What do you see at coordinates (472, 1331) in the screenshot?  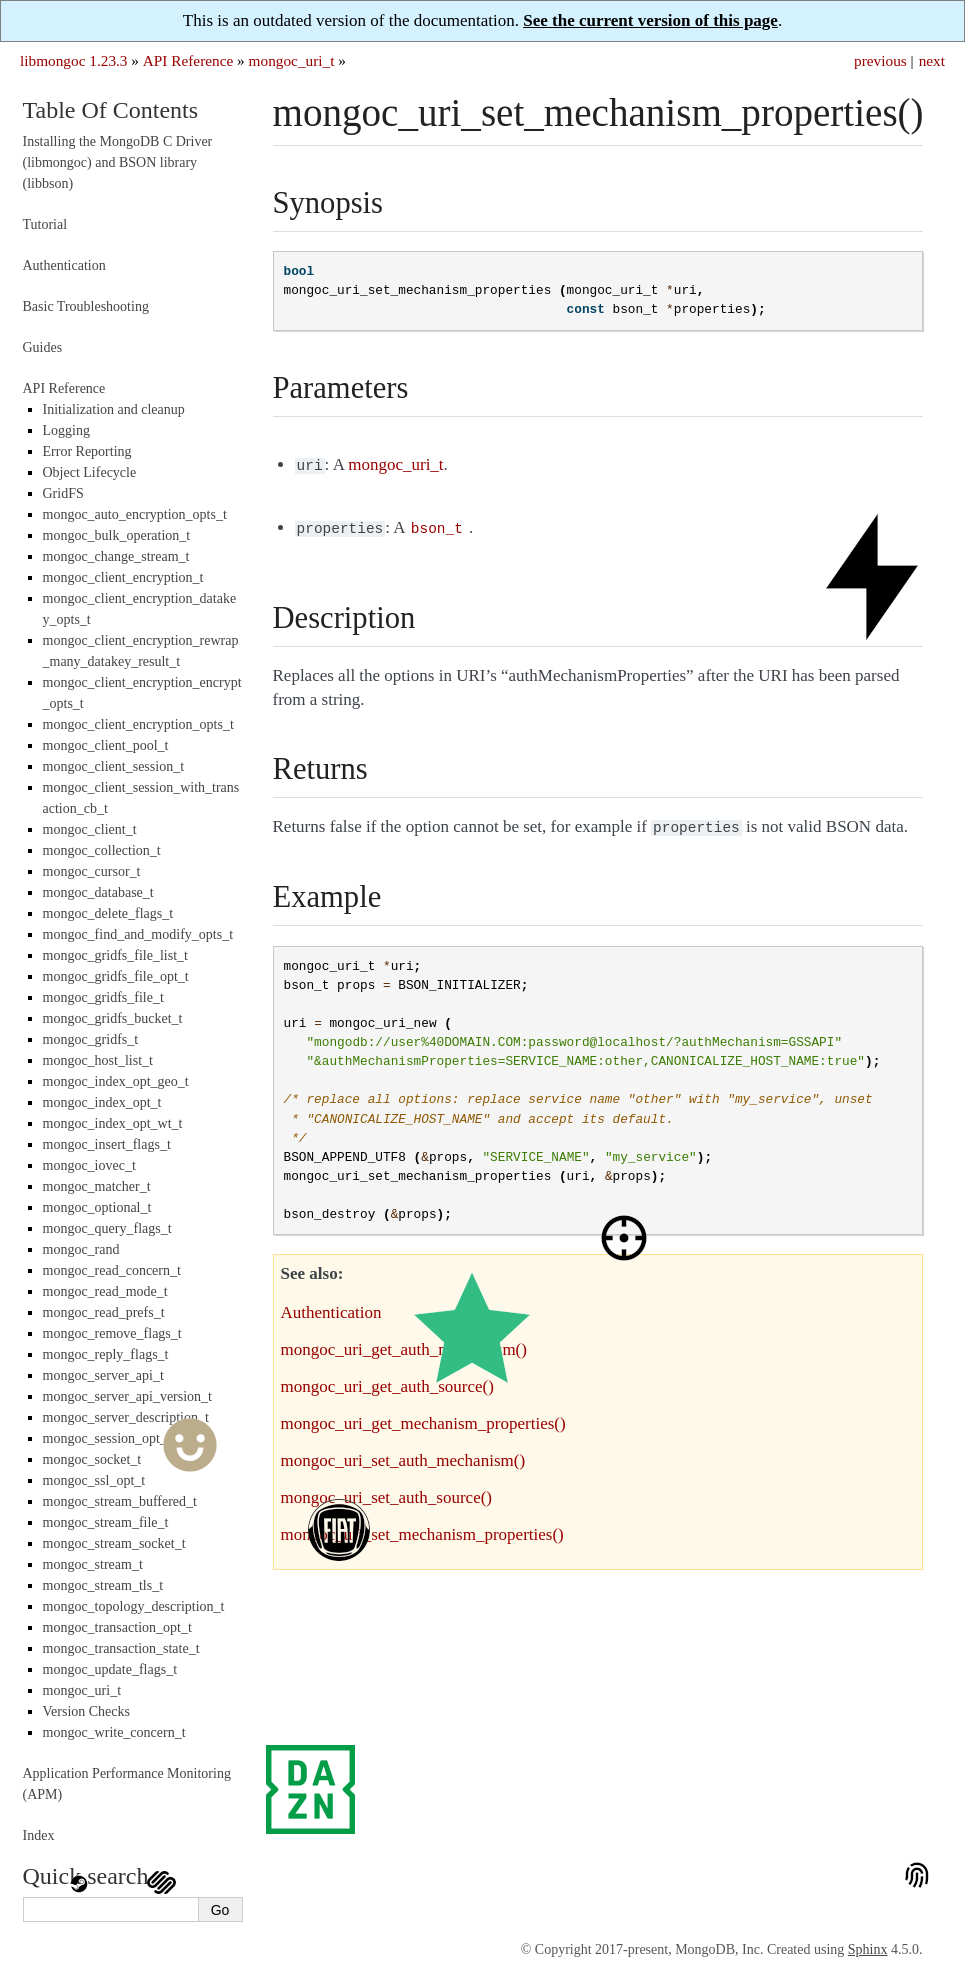 I see `add to favorites` at bounding box center [472, 1331].